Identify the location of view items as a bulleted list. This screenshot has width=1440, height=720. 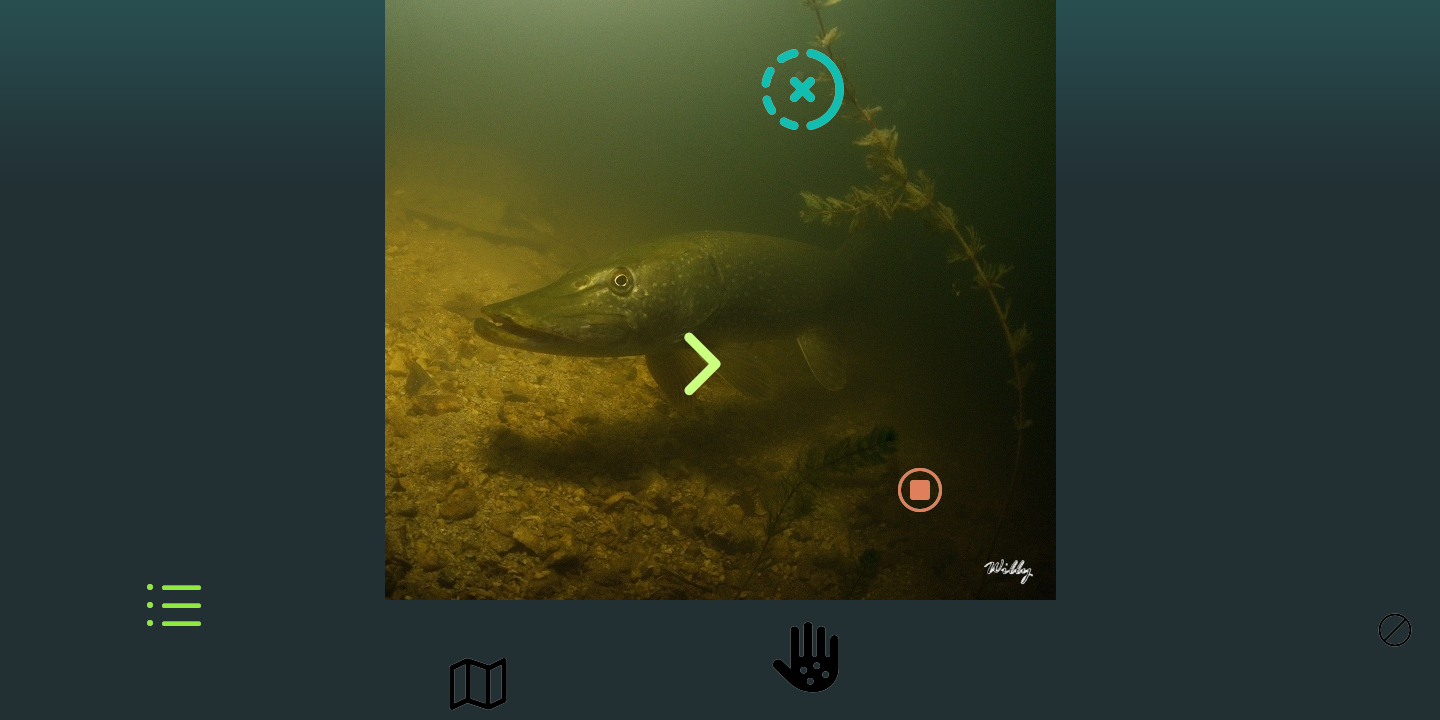
(174, 605).